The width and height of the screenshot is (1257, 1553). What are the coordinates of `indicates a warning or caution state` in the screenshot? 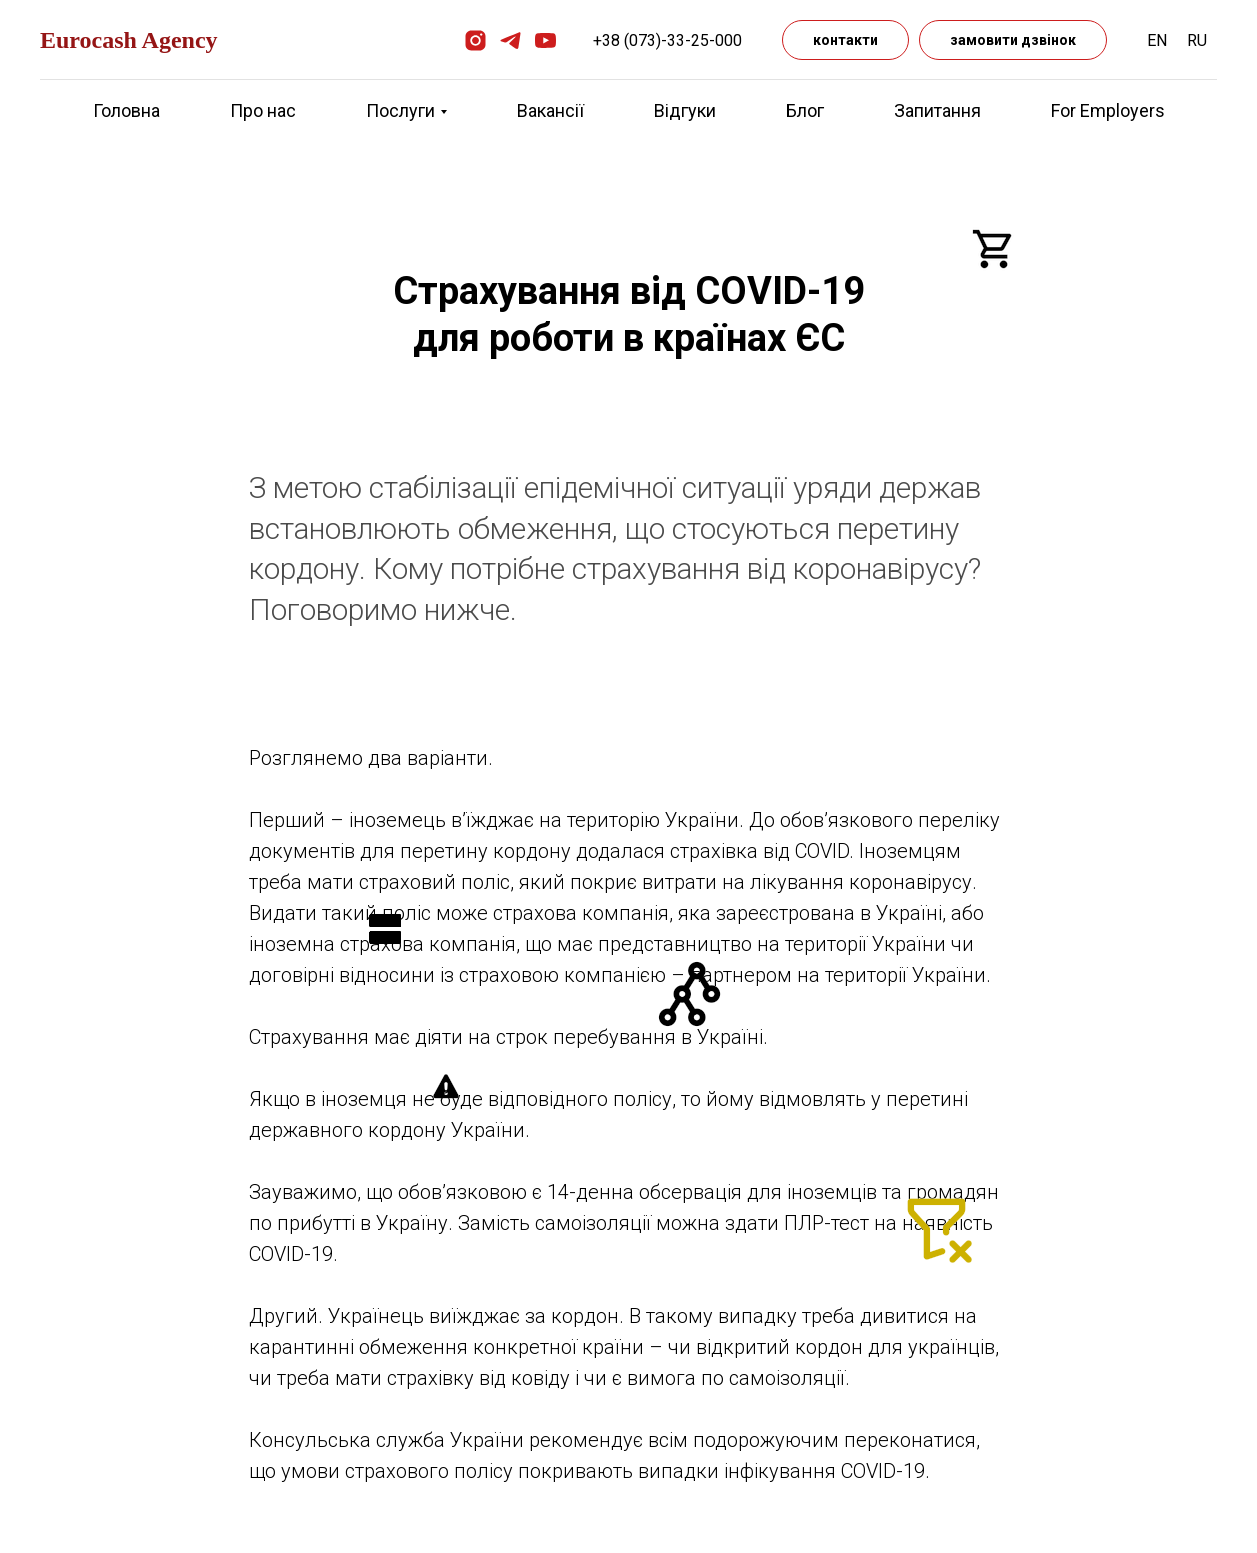 It's located at (446, 1087).